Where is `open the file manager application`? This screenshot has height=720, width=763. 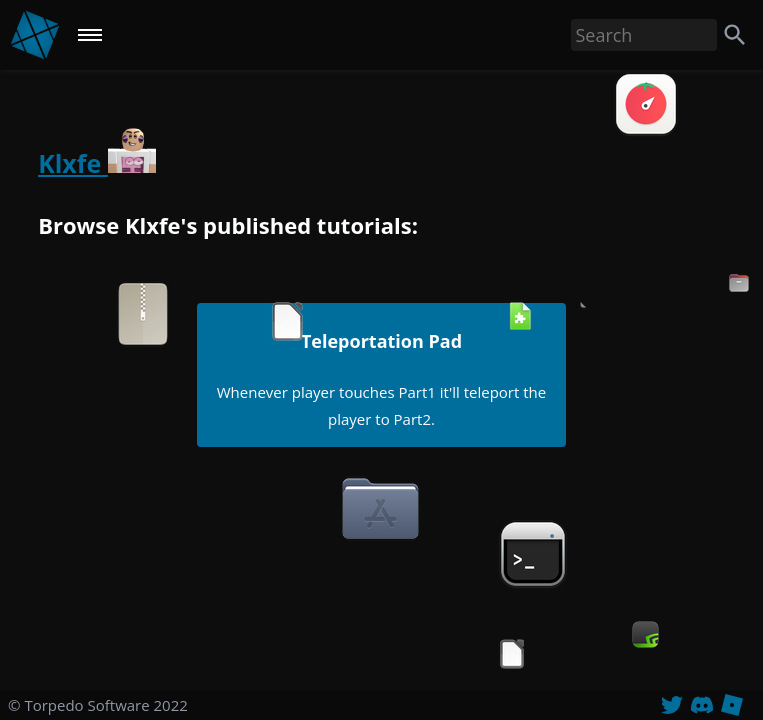
open the file manager application is located at coordinates (739, 283).